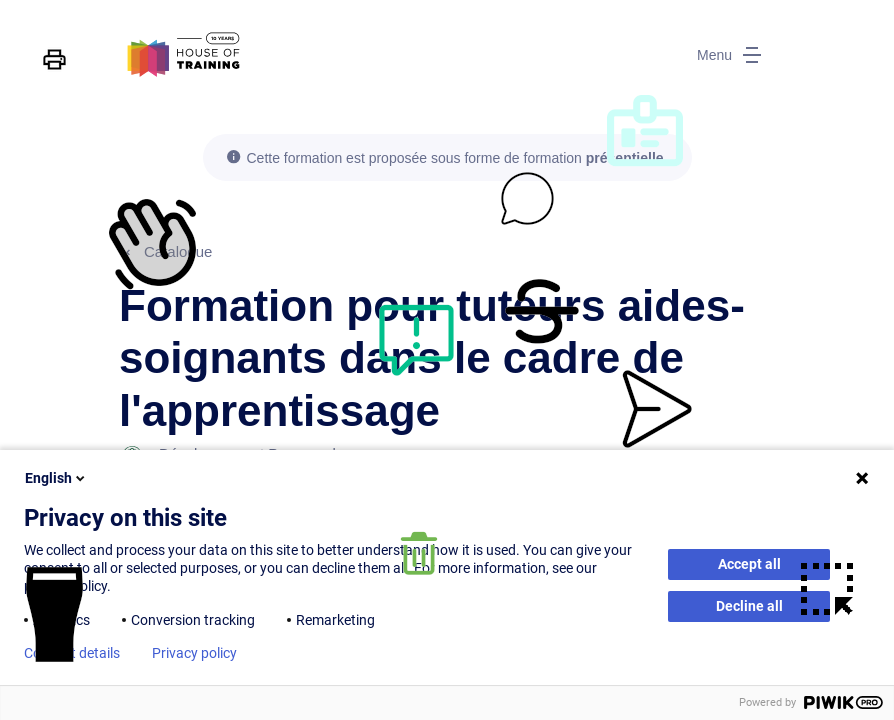 The width and height of the screenshot is (894, 720). What do you see at coordinates (152, 242) in the screenshot?
I see `send a friendly greeting or wave` at bounding box center [152, 242].